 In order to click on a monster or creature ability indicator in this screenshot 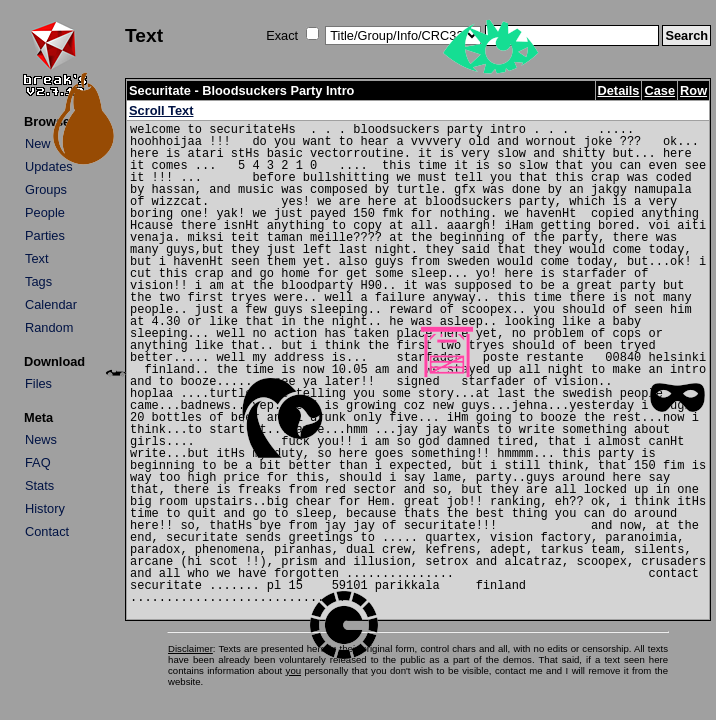, I will do `click(282, 417)`.